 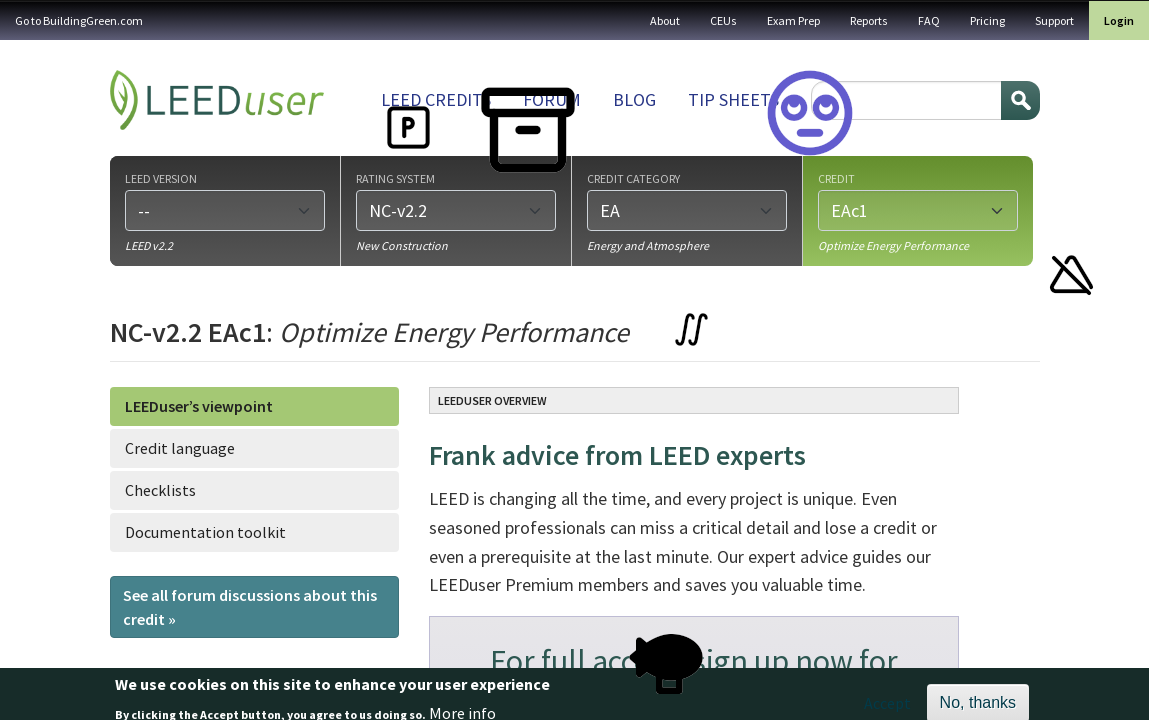 I want to click on express annoyance or exasperation, so click(x=810, y=113).